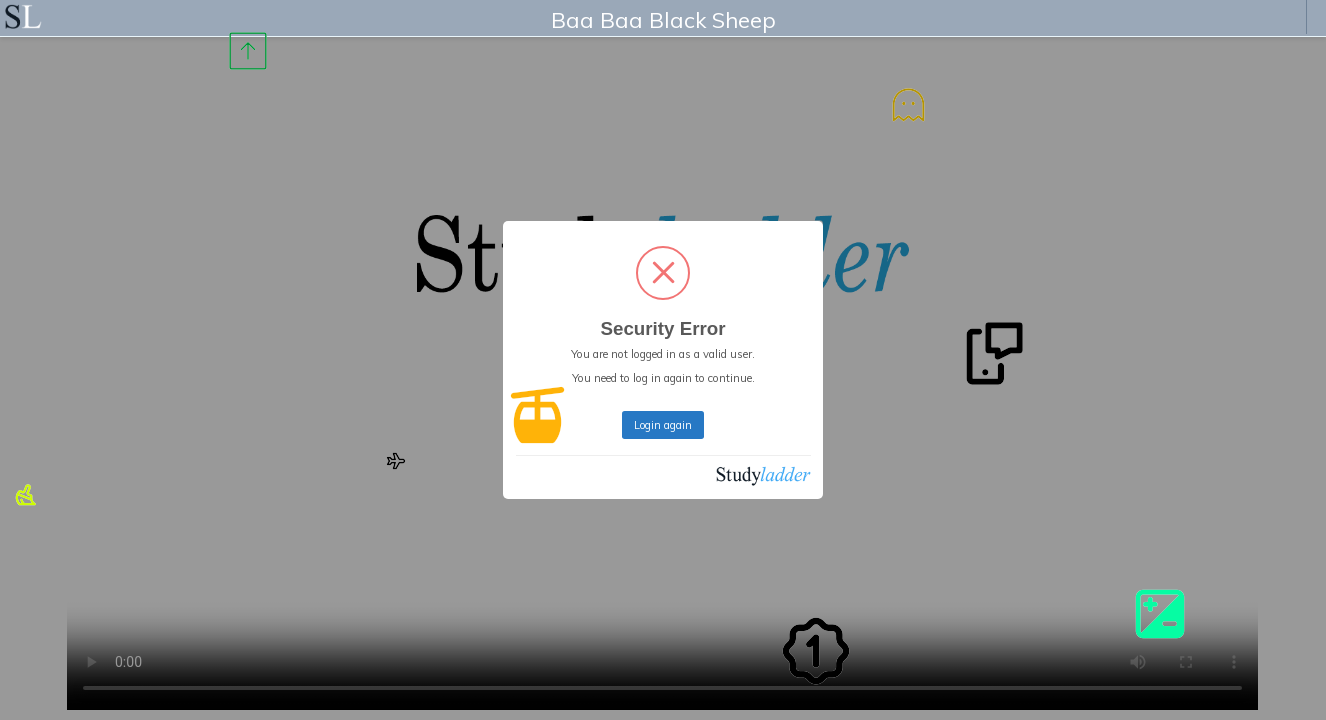 This screenshot has width=1326, height=720. What do you see at coordinates (537, 416) in the screenshot?
I see `access ski lift or cable car information` at bounding box center [537, 416].